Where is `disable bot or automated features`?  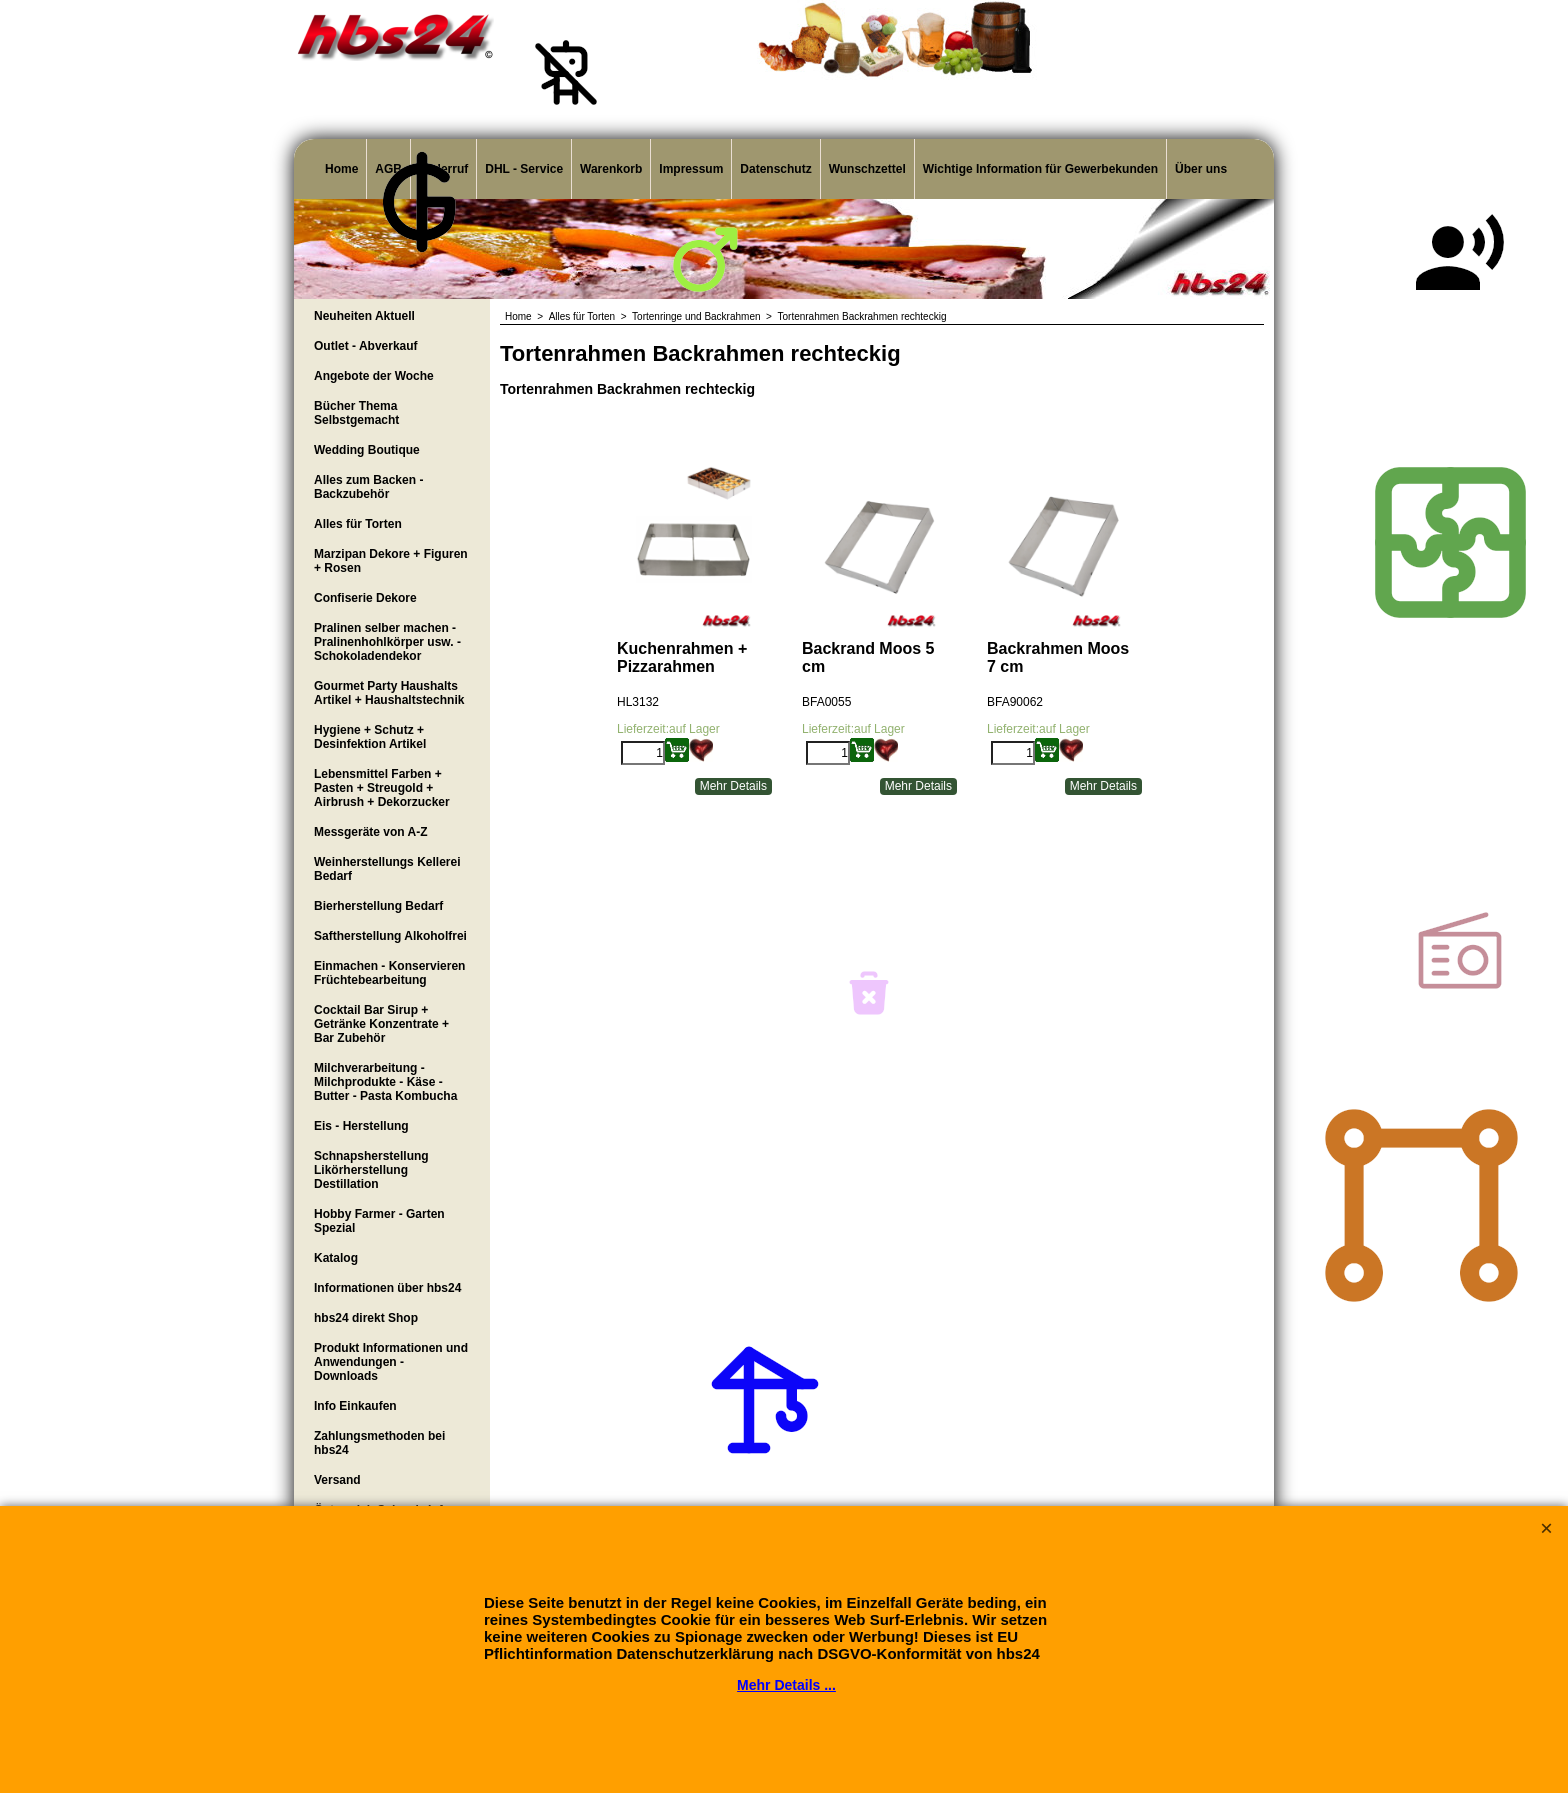 disable bot or automated features is located at coordinates (566, 74).